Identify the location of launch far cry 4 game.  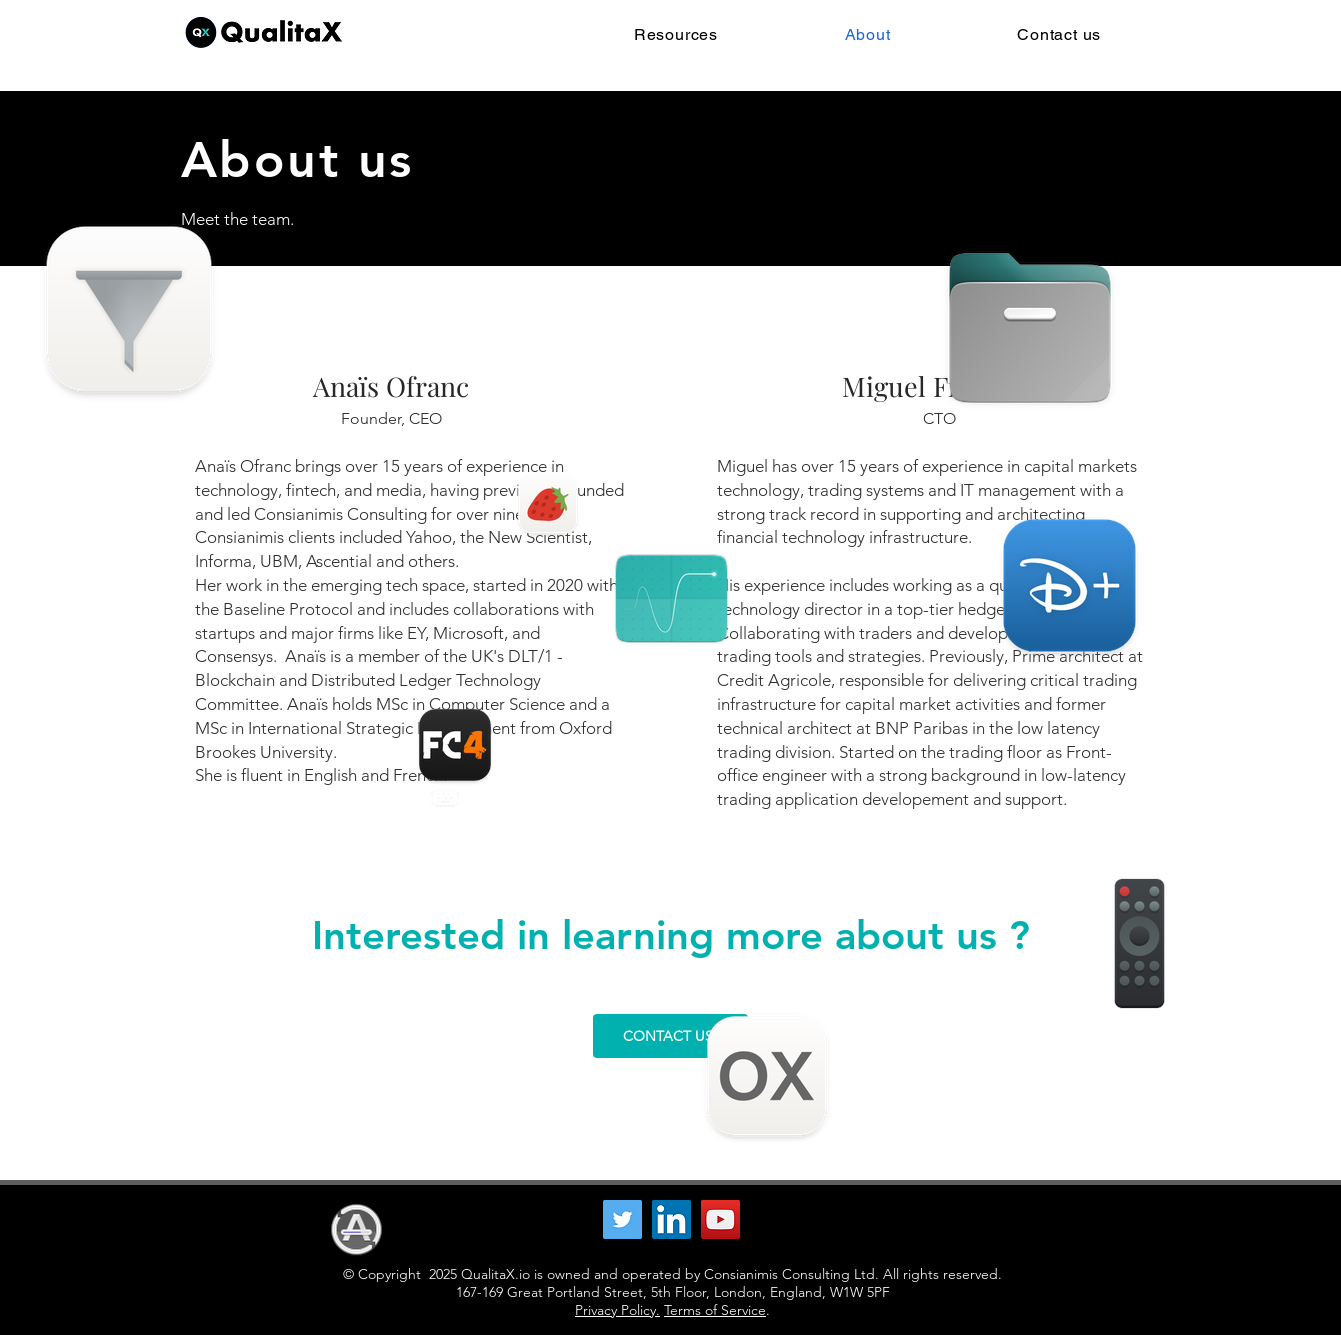
(455, 745).